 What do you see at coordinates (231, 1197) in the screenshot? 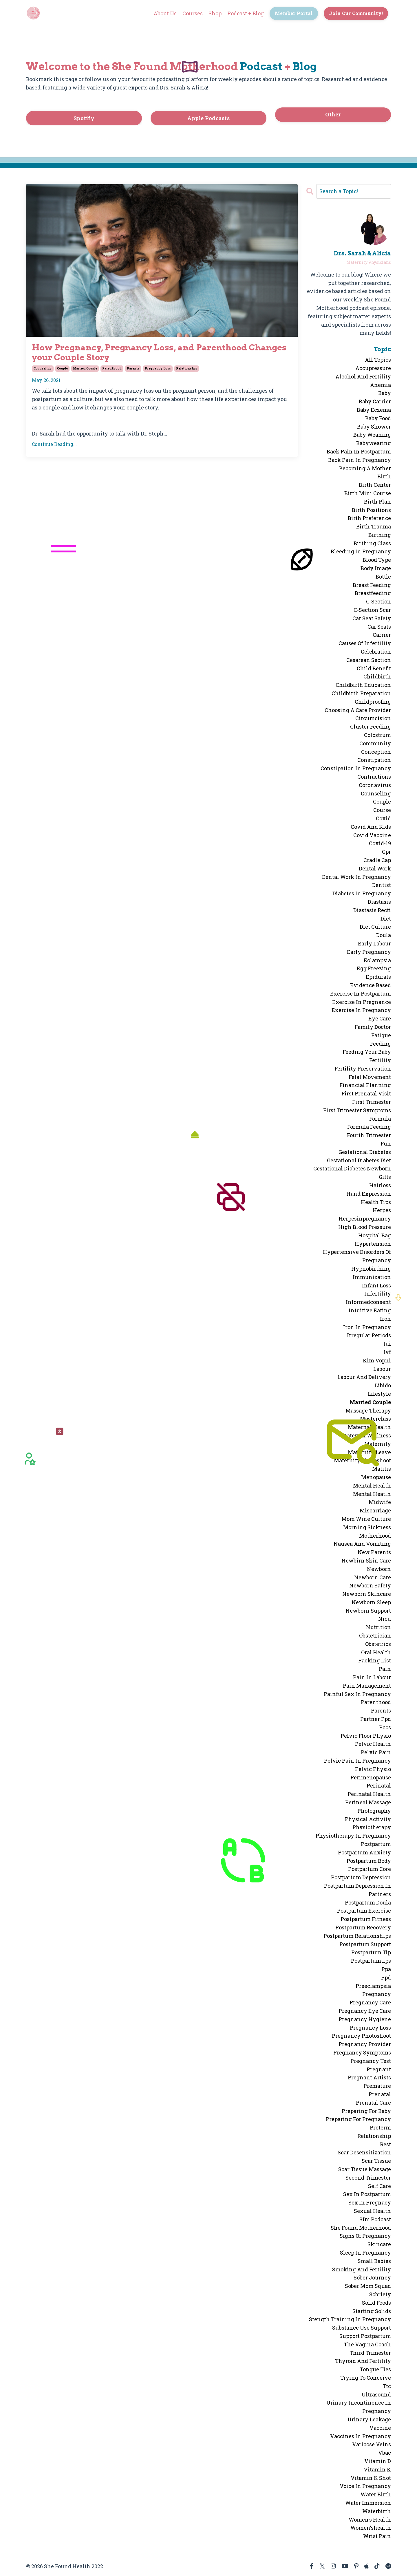
I see `printer unavailable or offline` at bounding box center [231, 1197].